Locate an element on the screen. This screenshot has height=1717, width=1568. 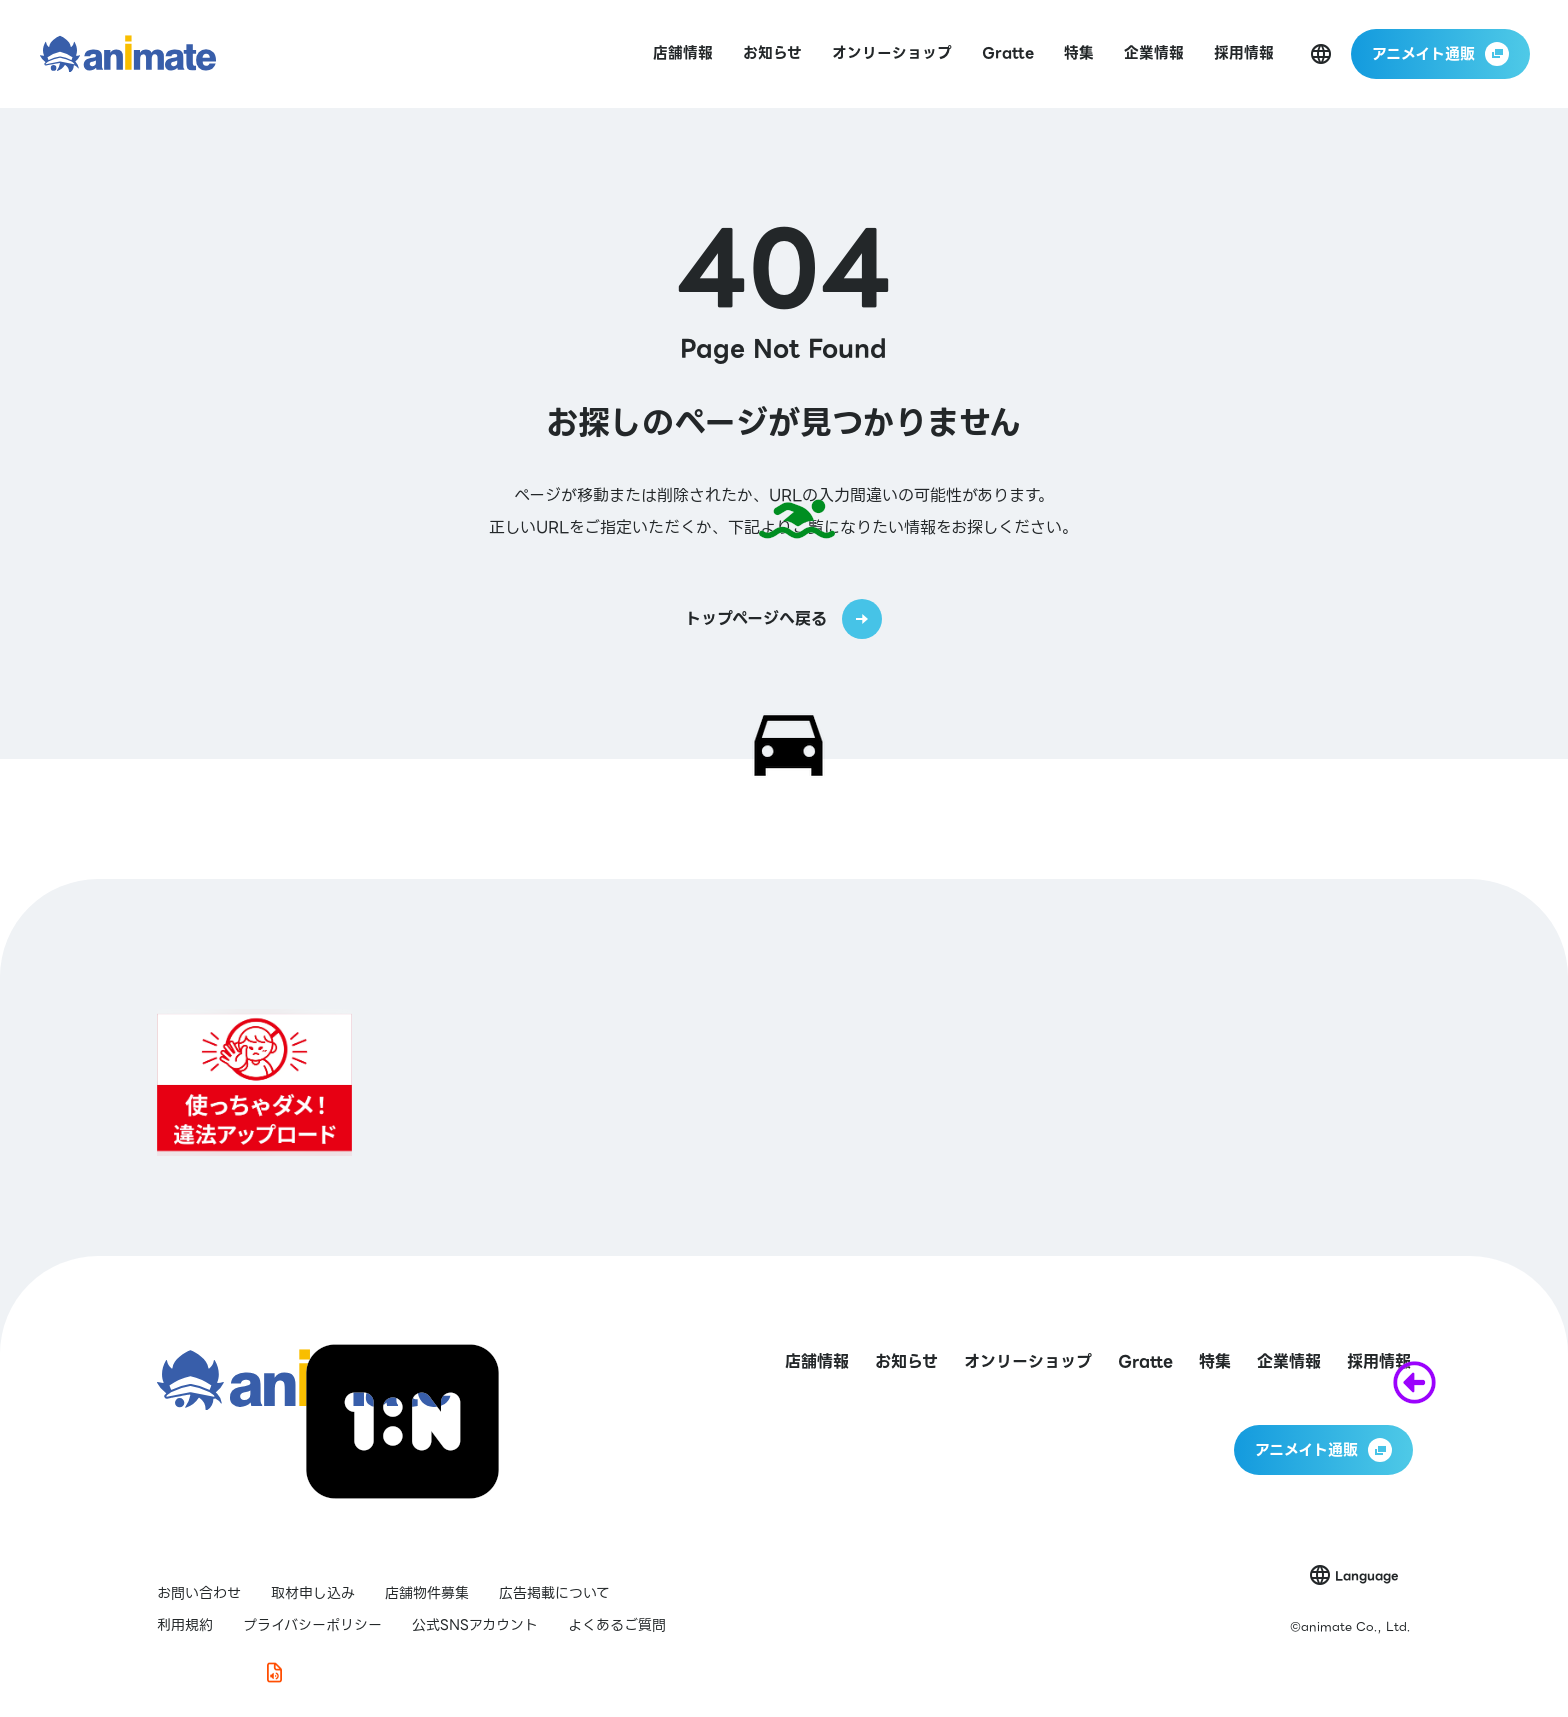
go back to the previous screen is located at coordinates (1414, 1382).